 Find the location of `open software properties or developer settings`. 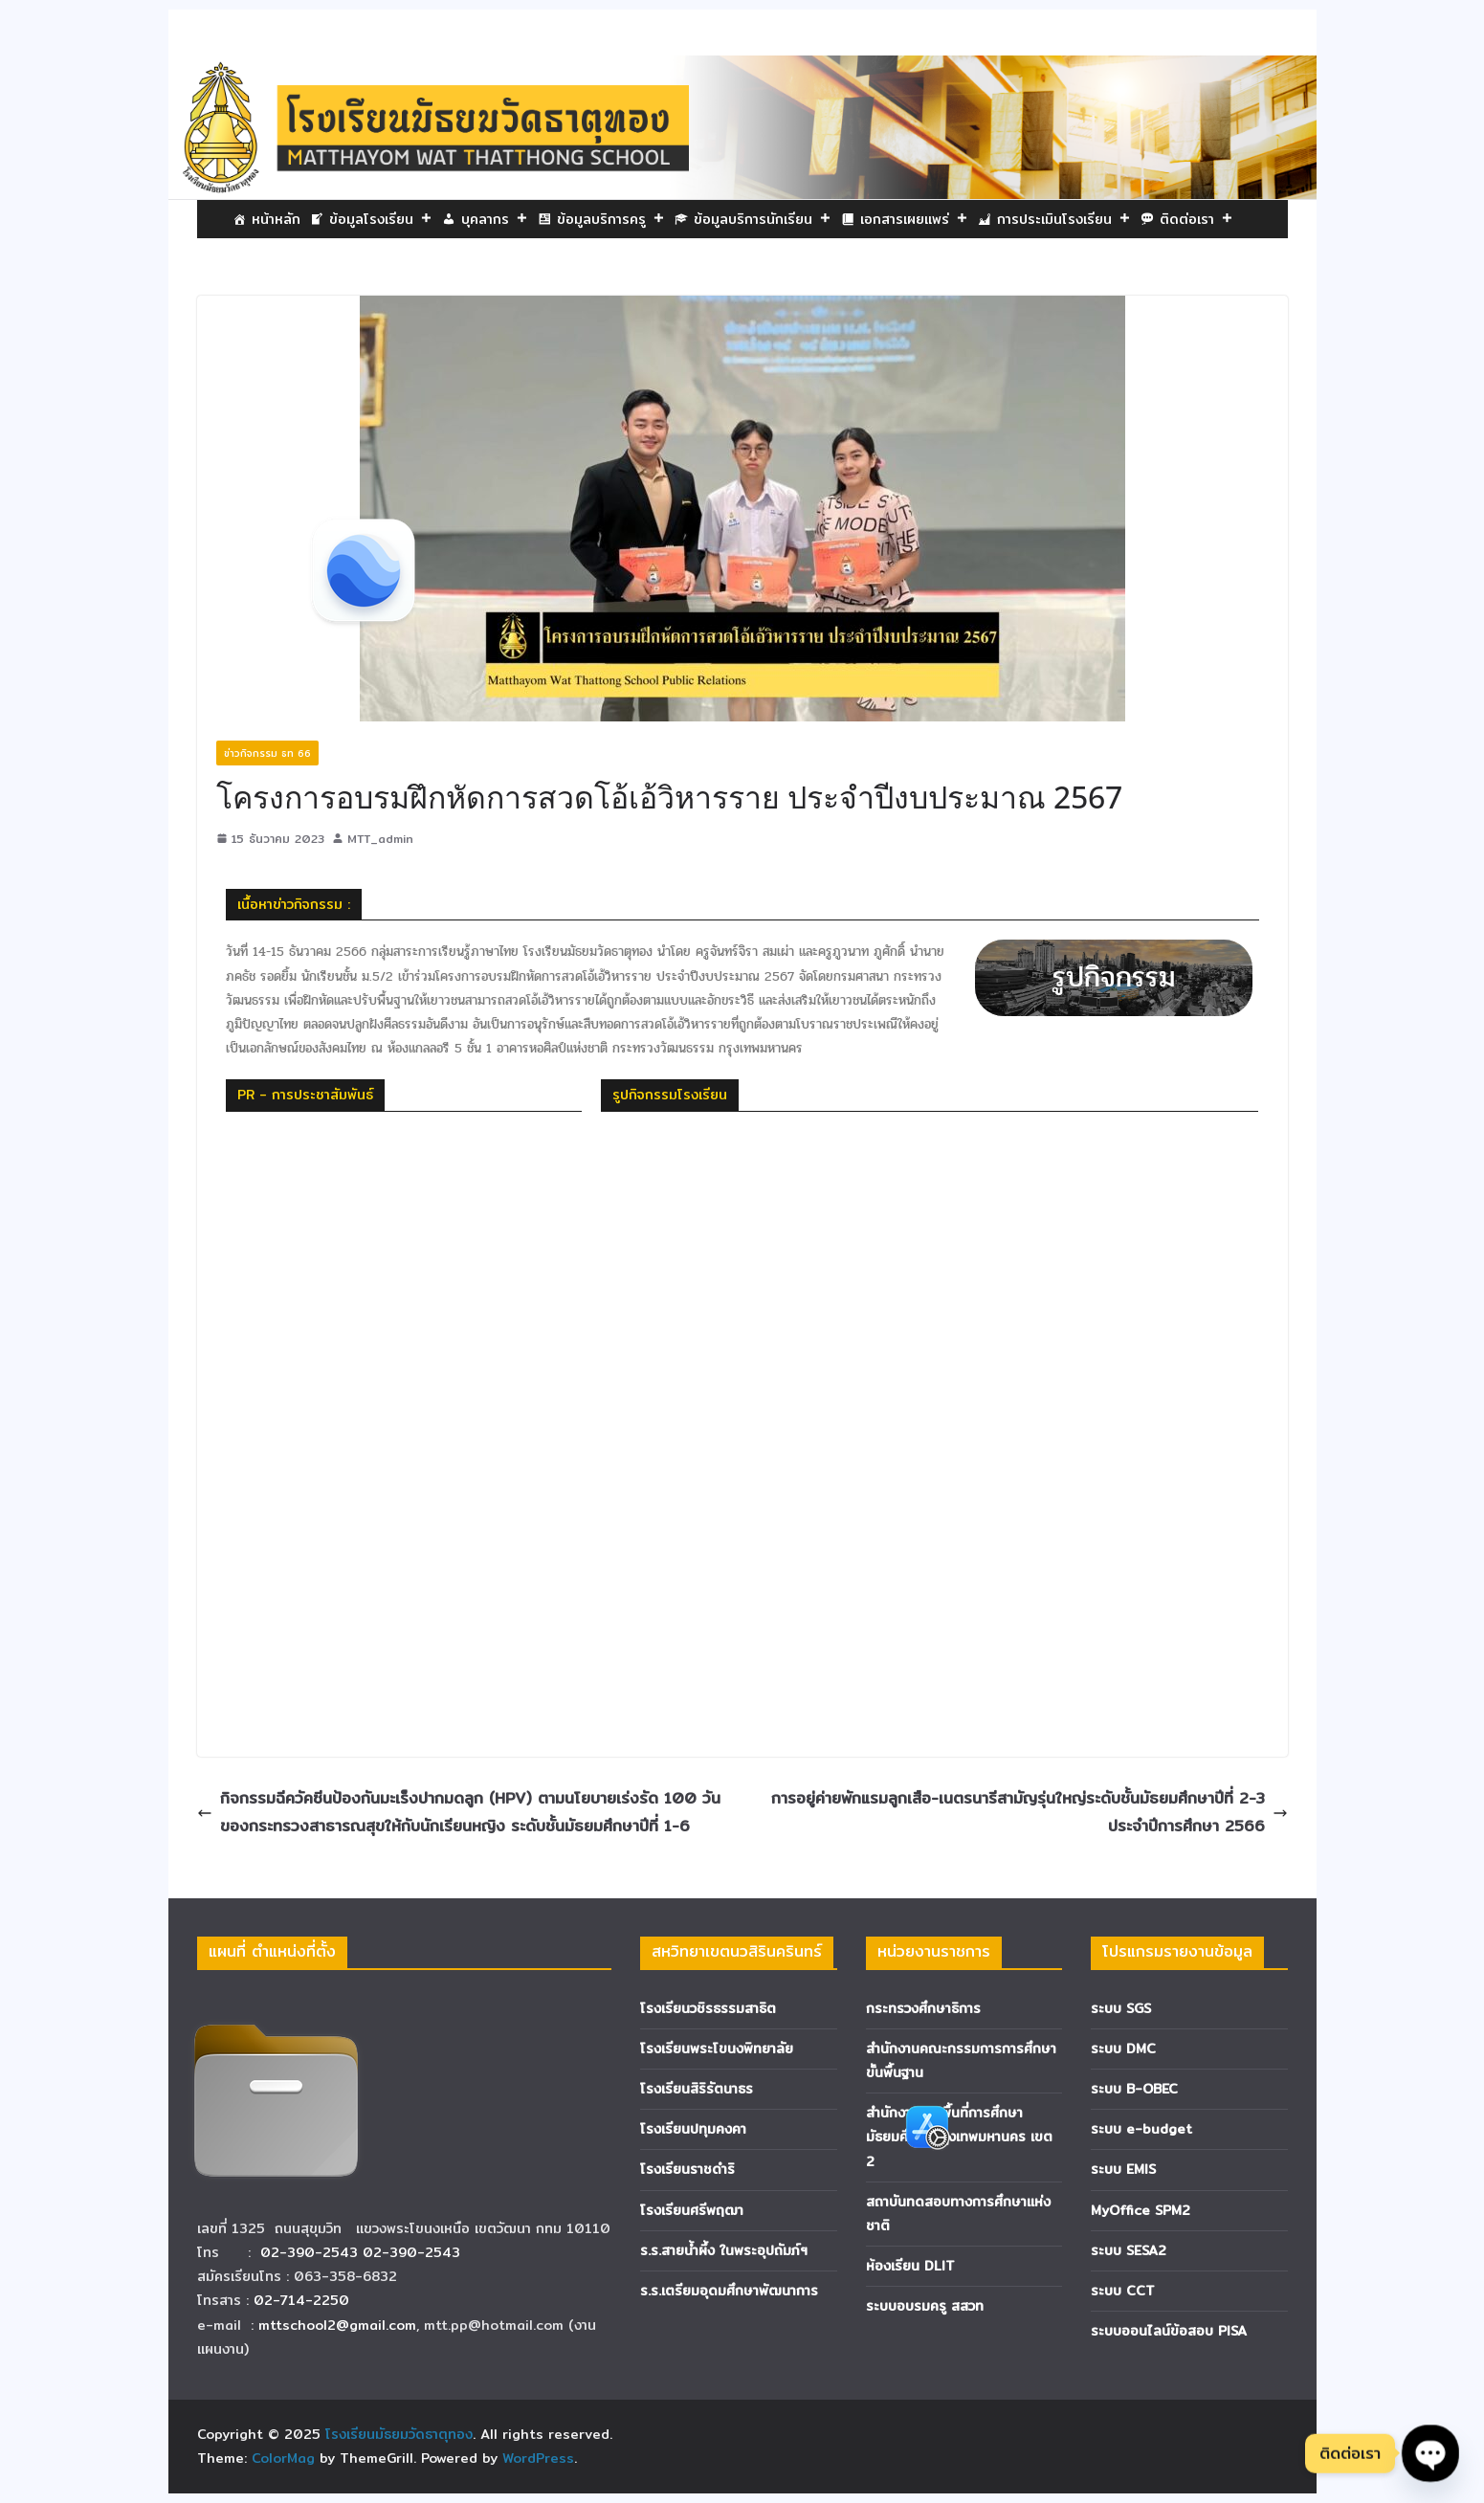

open software properties or developer settings is located at coordinates (927, 2127).